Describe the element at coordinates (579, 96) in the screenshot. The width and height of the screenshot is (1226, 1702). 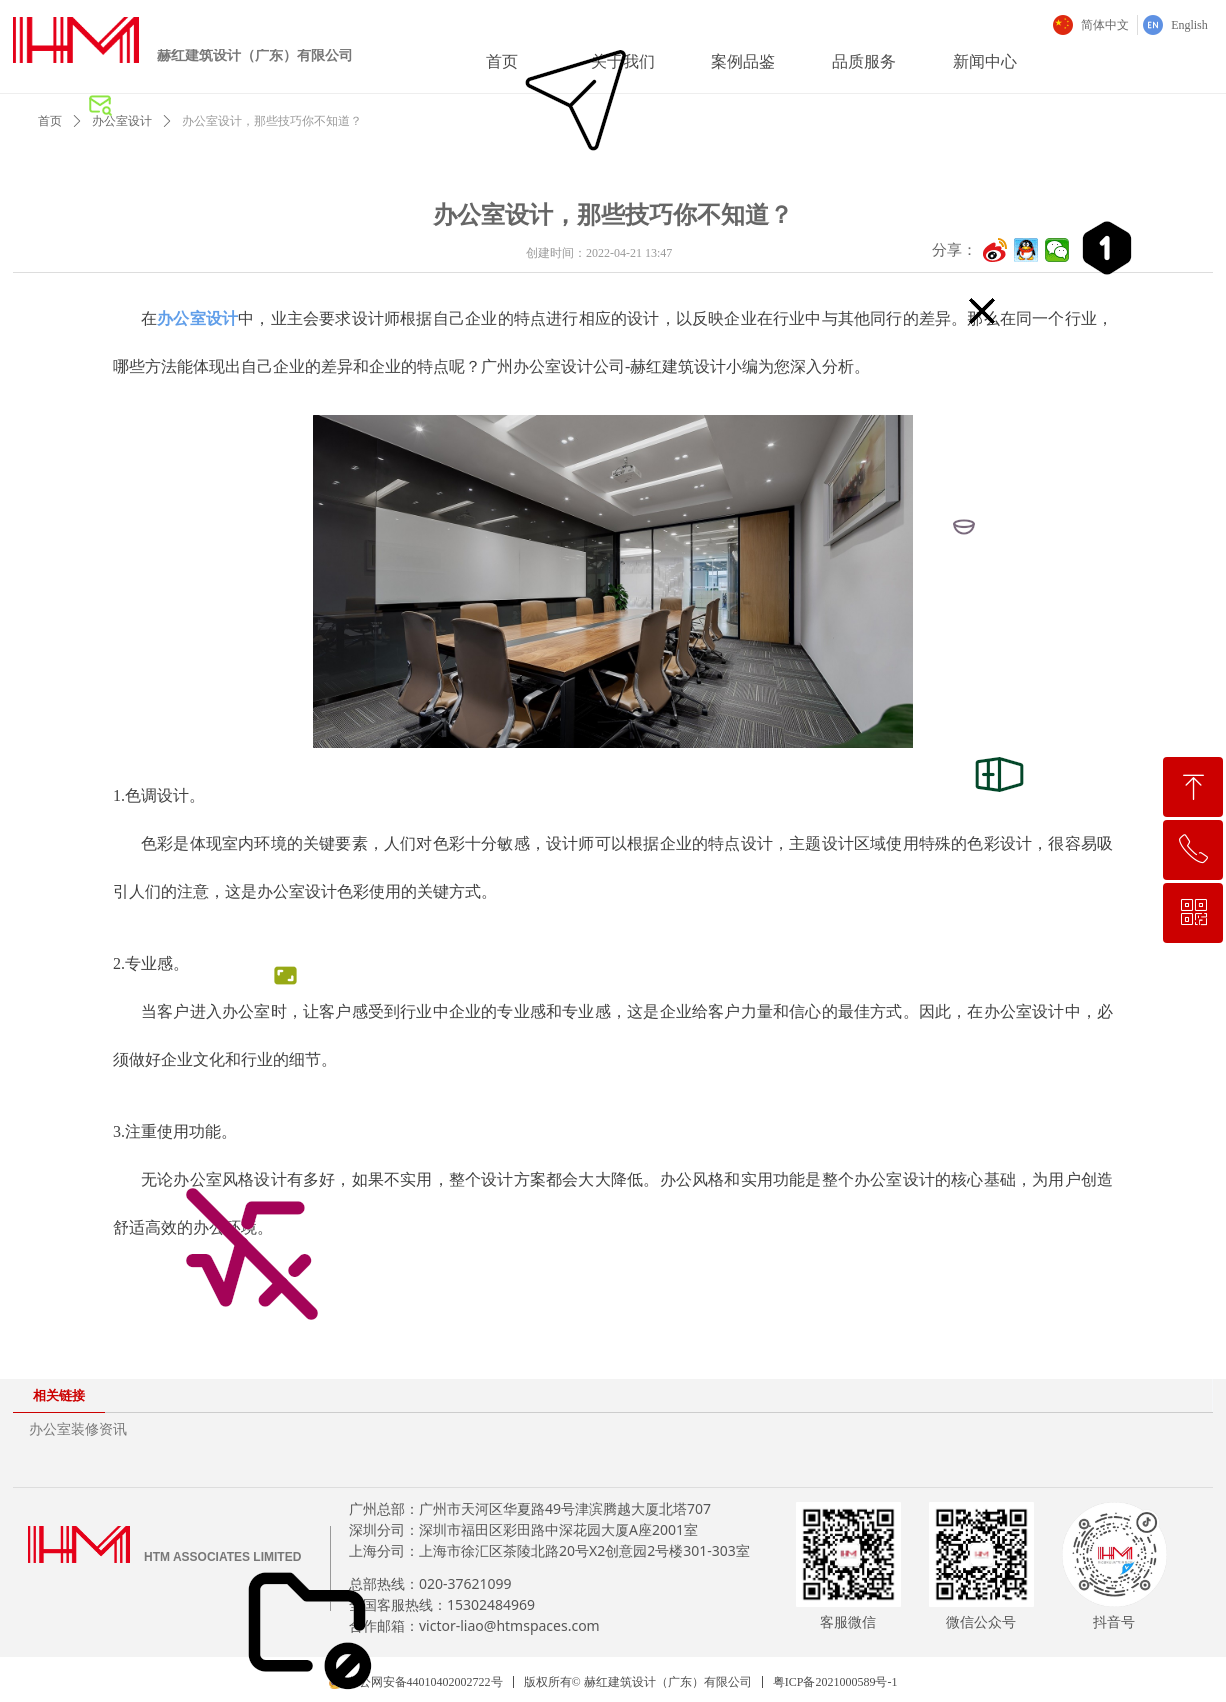
I see `send a message` at that location.